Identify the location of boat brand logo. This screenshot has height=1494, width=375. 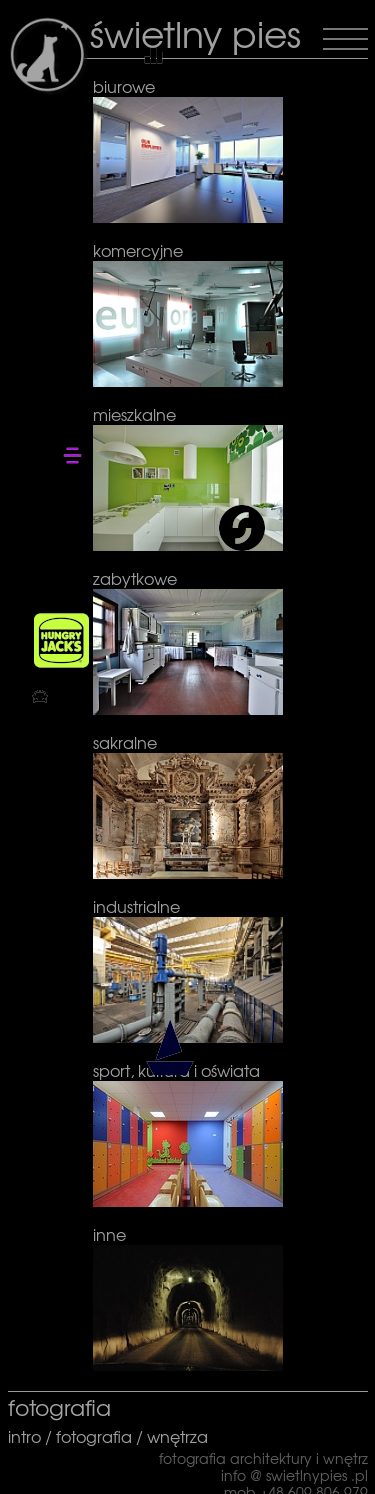
(170, 1047).